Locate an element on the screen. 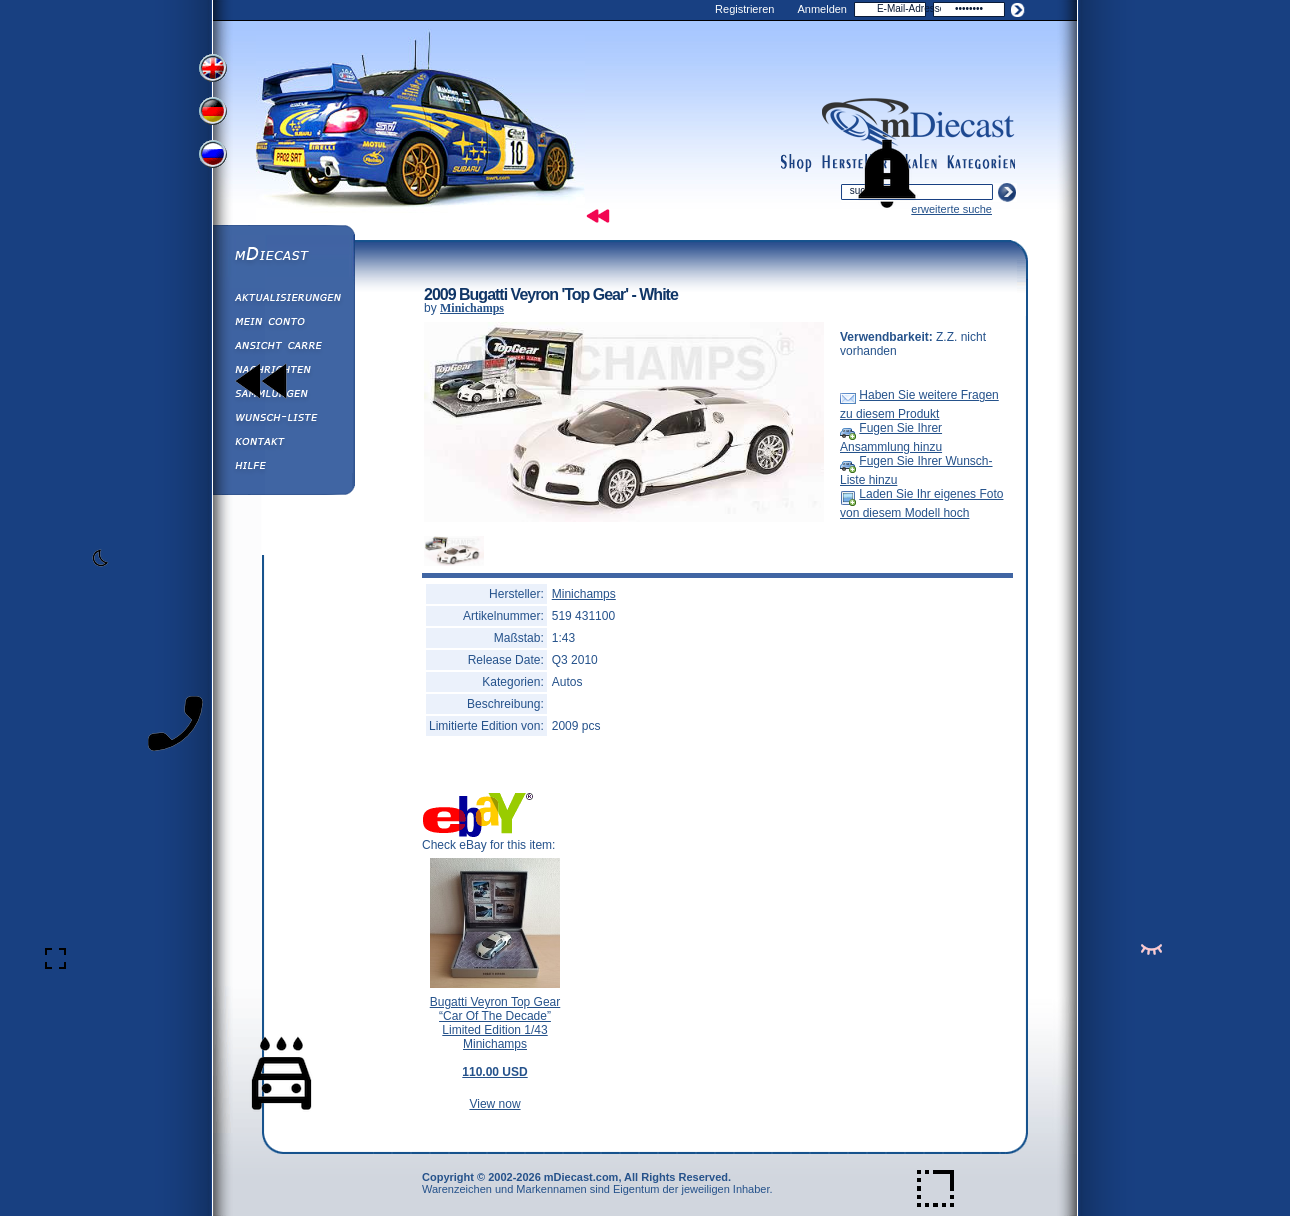 The image size is (1290, 1216). important notification requiring attention is located at coordinates (887, 173).